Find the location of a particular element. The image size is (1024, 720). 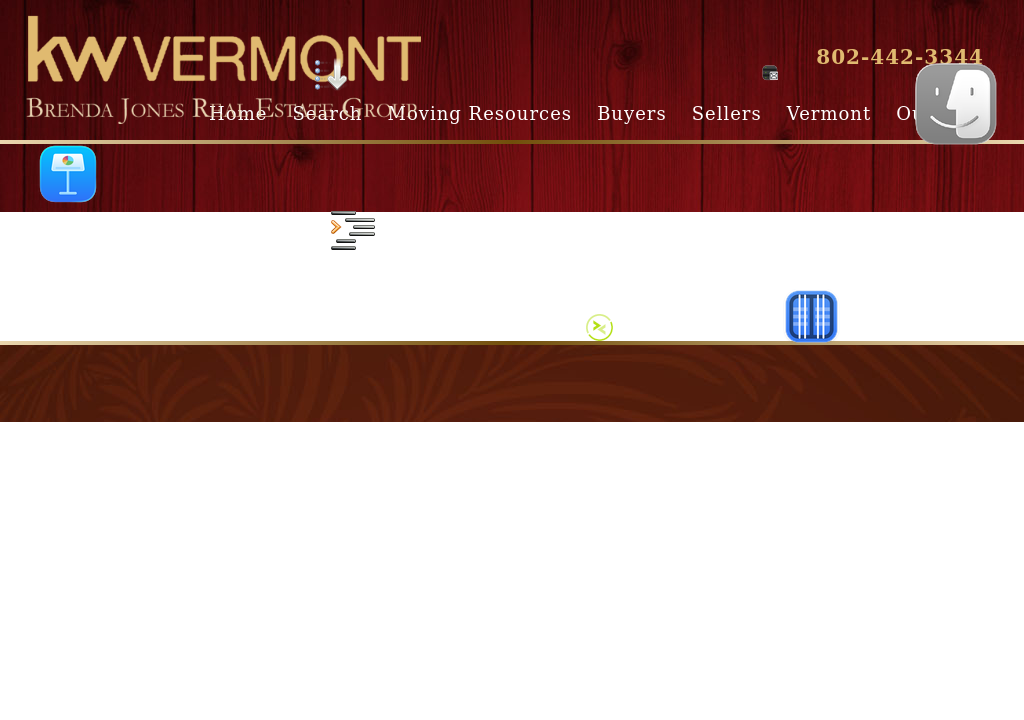

decrease text indentation is located at coordinates (353, 232).